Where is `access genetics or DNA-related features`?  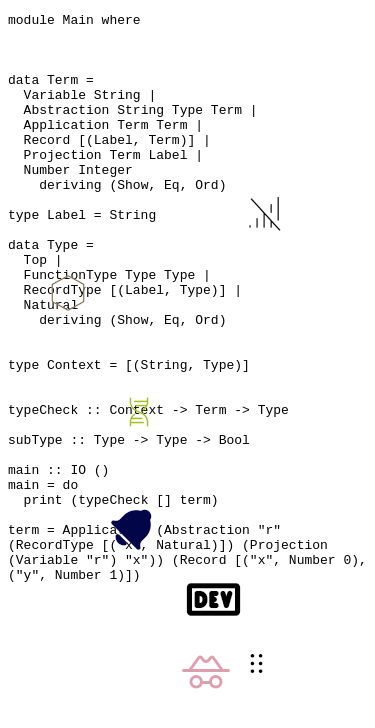
access genetics or DNA-related features is located at coordinates (139, 412).